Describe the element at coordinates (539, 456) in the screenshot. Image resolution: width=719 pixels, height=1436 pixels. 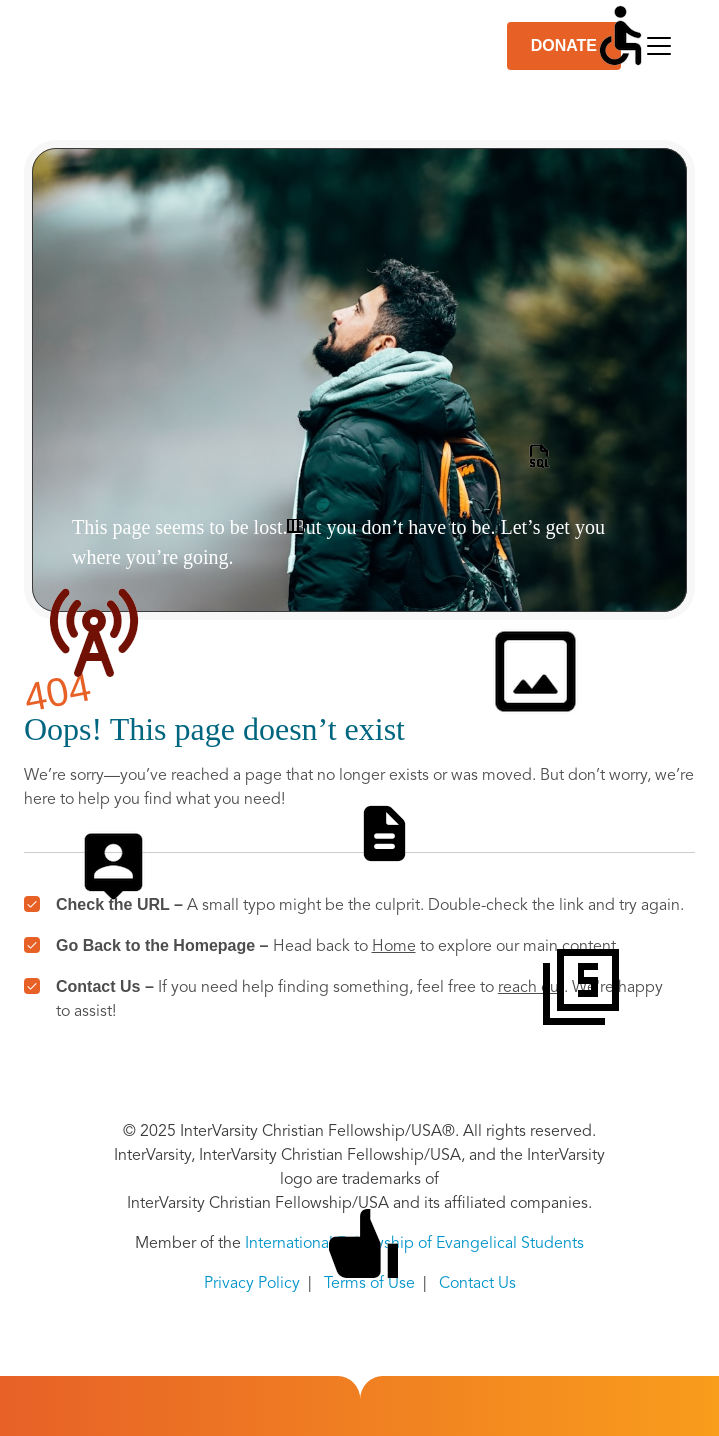
I see `indicates a SQL database file` at that location.